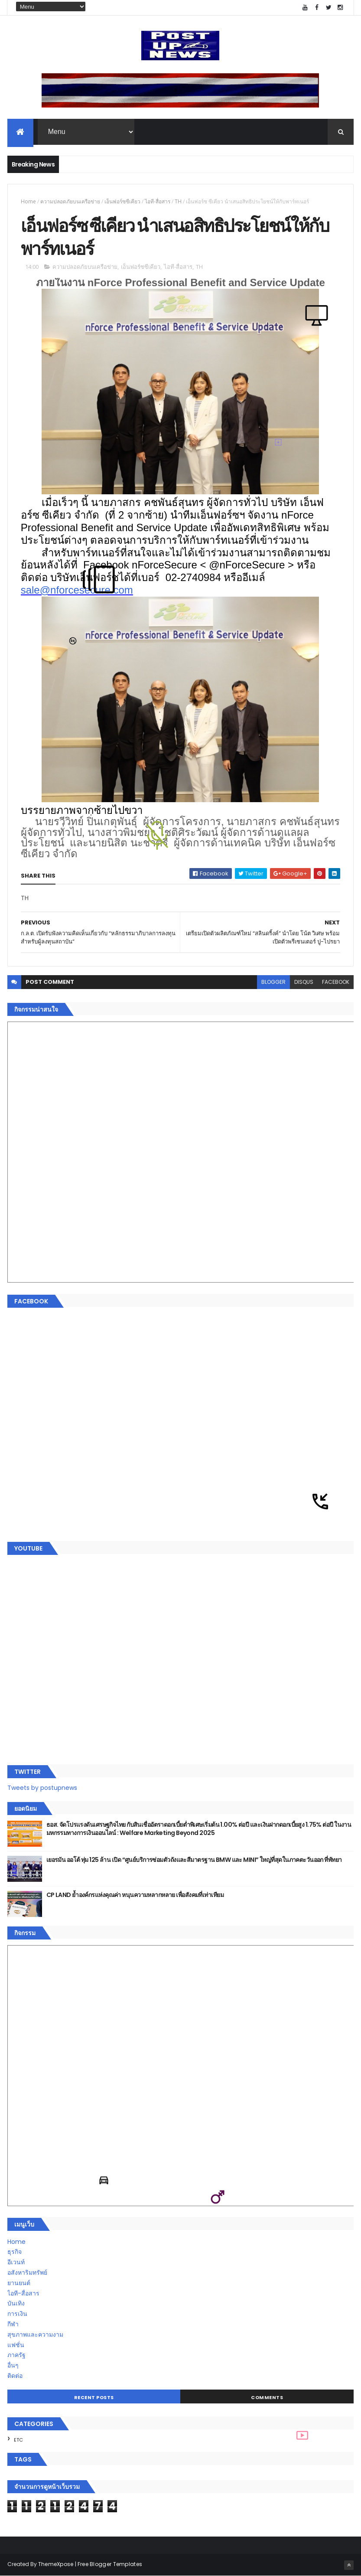 The width and height of the screenshot is (361, 2576). I want to click on mute your microphone, so click(157, 835).